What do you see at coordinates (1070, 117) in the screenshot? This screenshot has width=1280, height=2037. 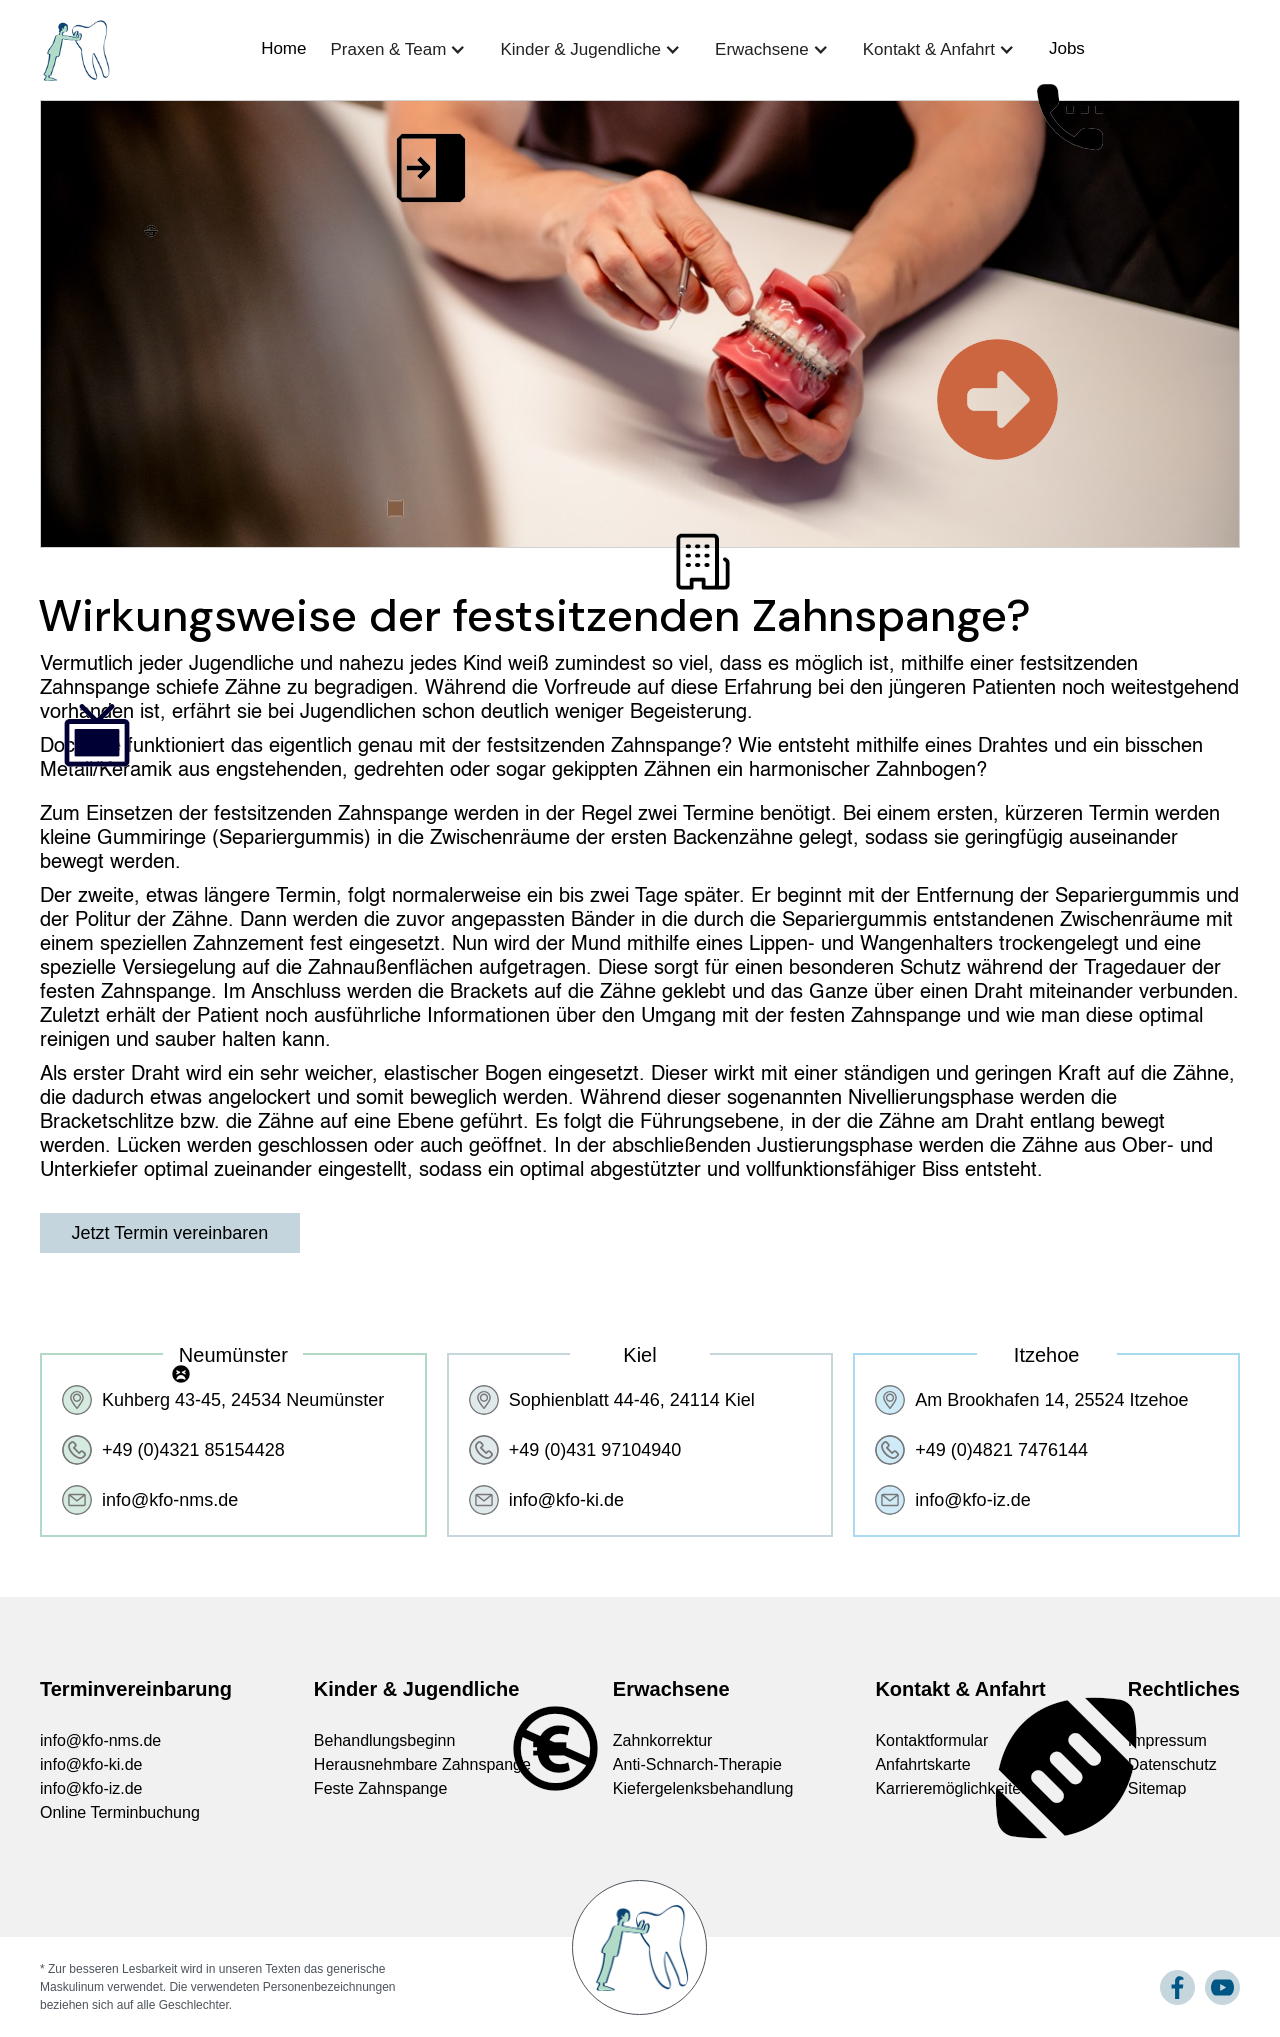 I see `access phone or call settings` at bounding box center [1070, 117].